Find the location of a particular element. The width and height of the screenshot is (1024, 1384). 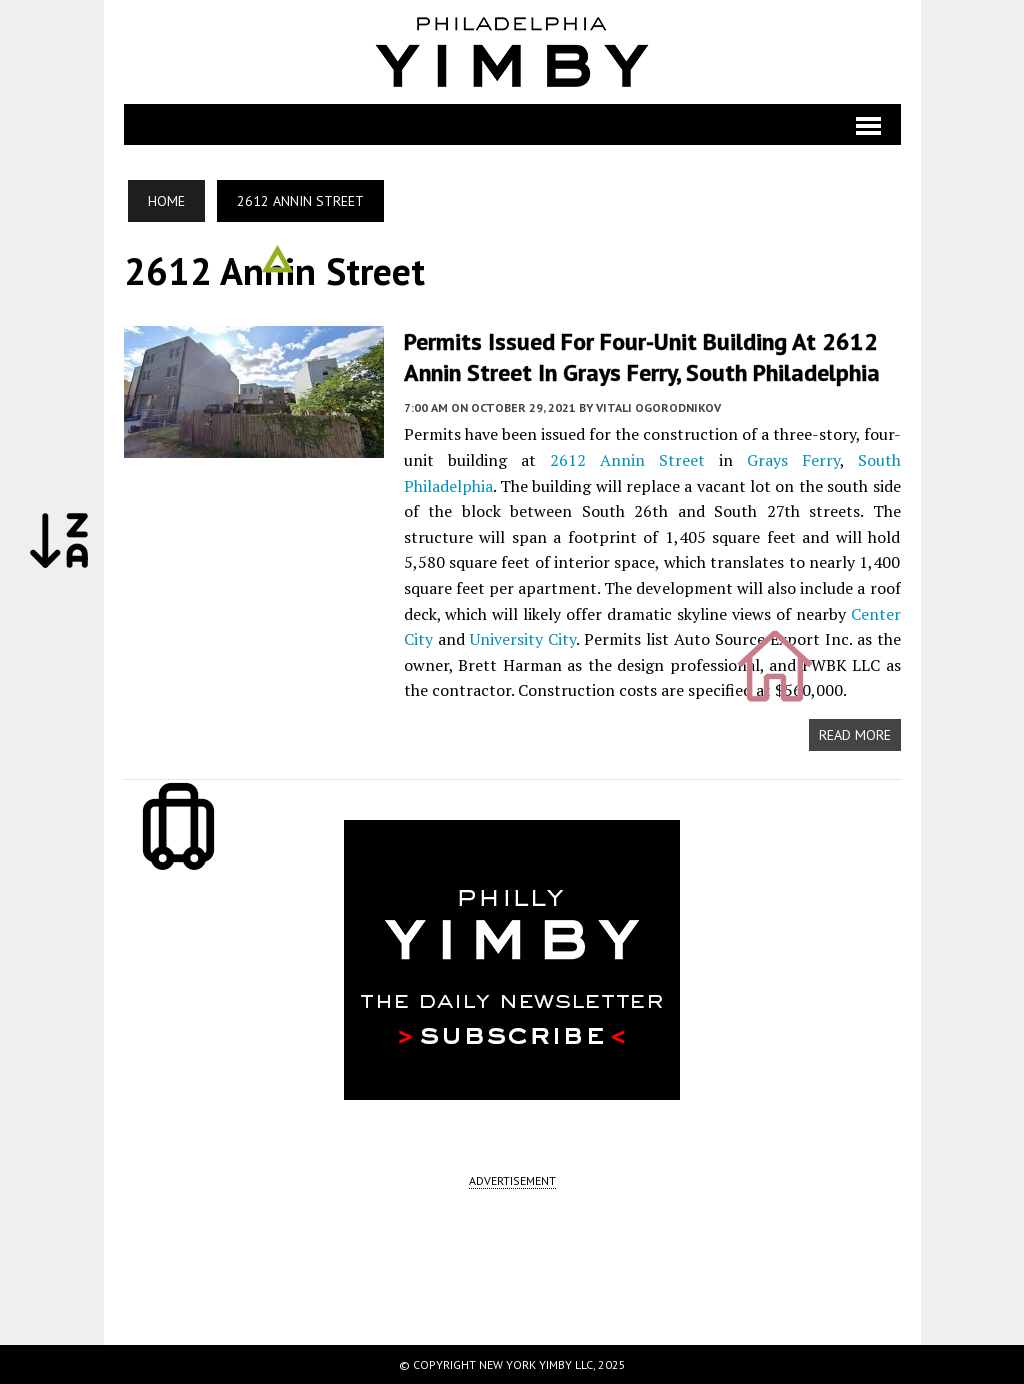

access travel or trip information is located at coordinates (178, 826).